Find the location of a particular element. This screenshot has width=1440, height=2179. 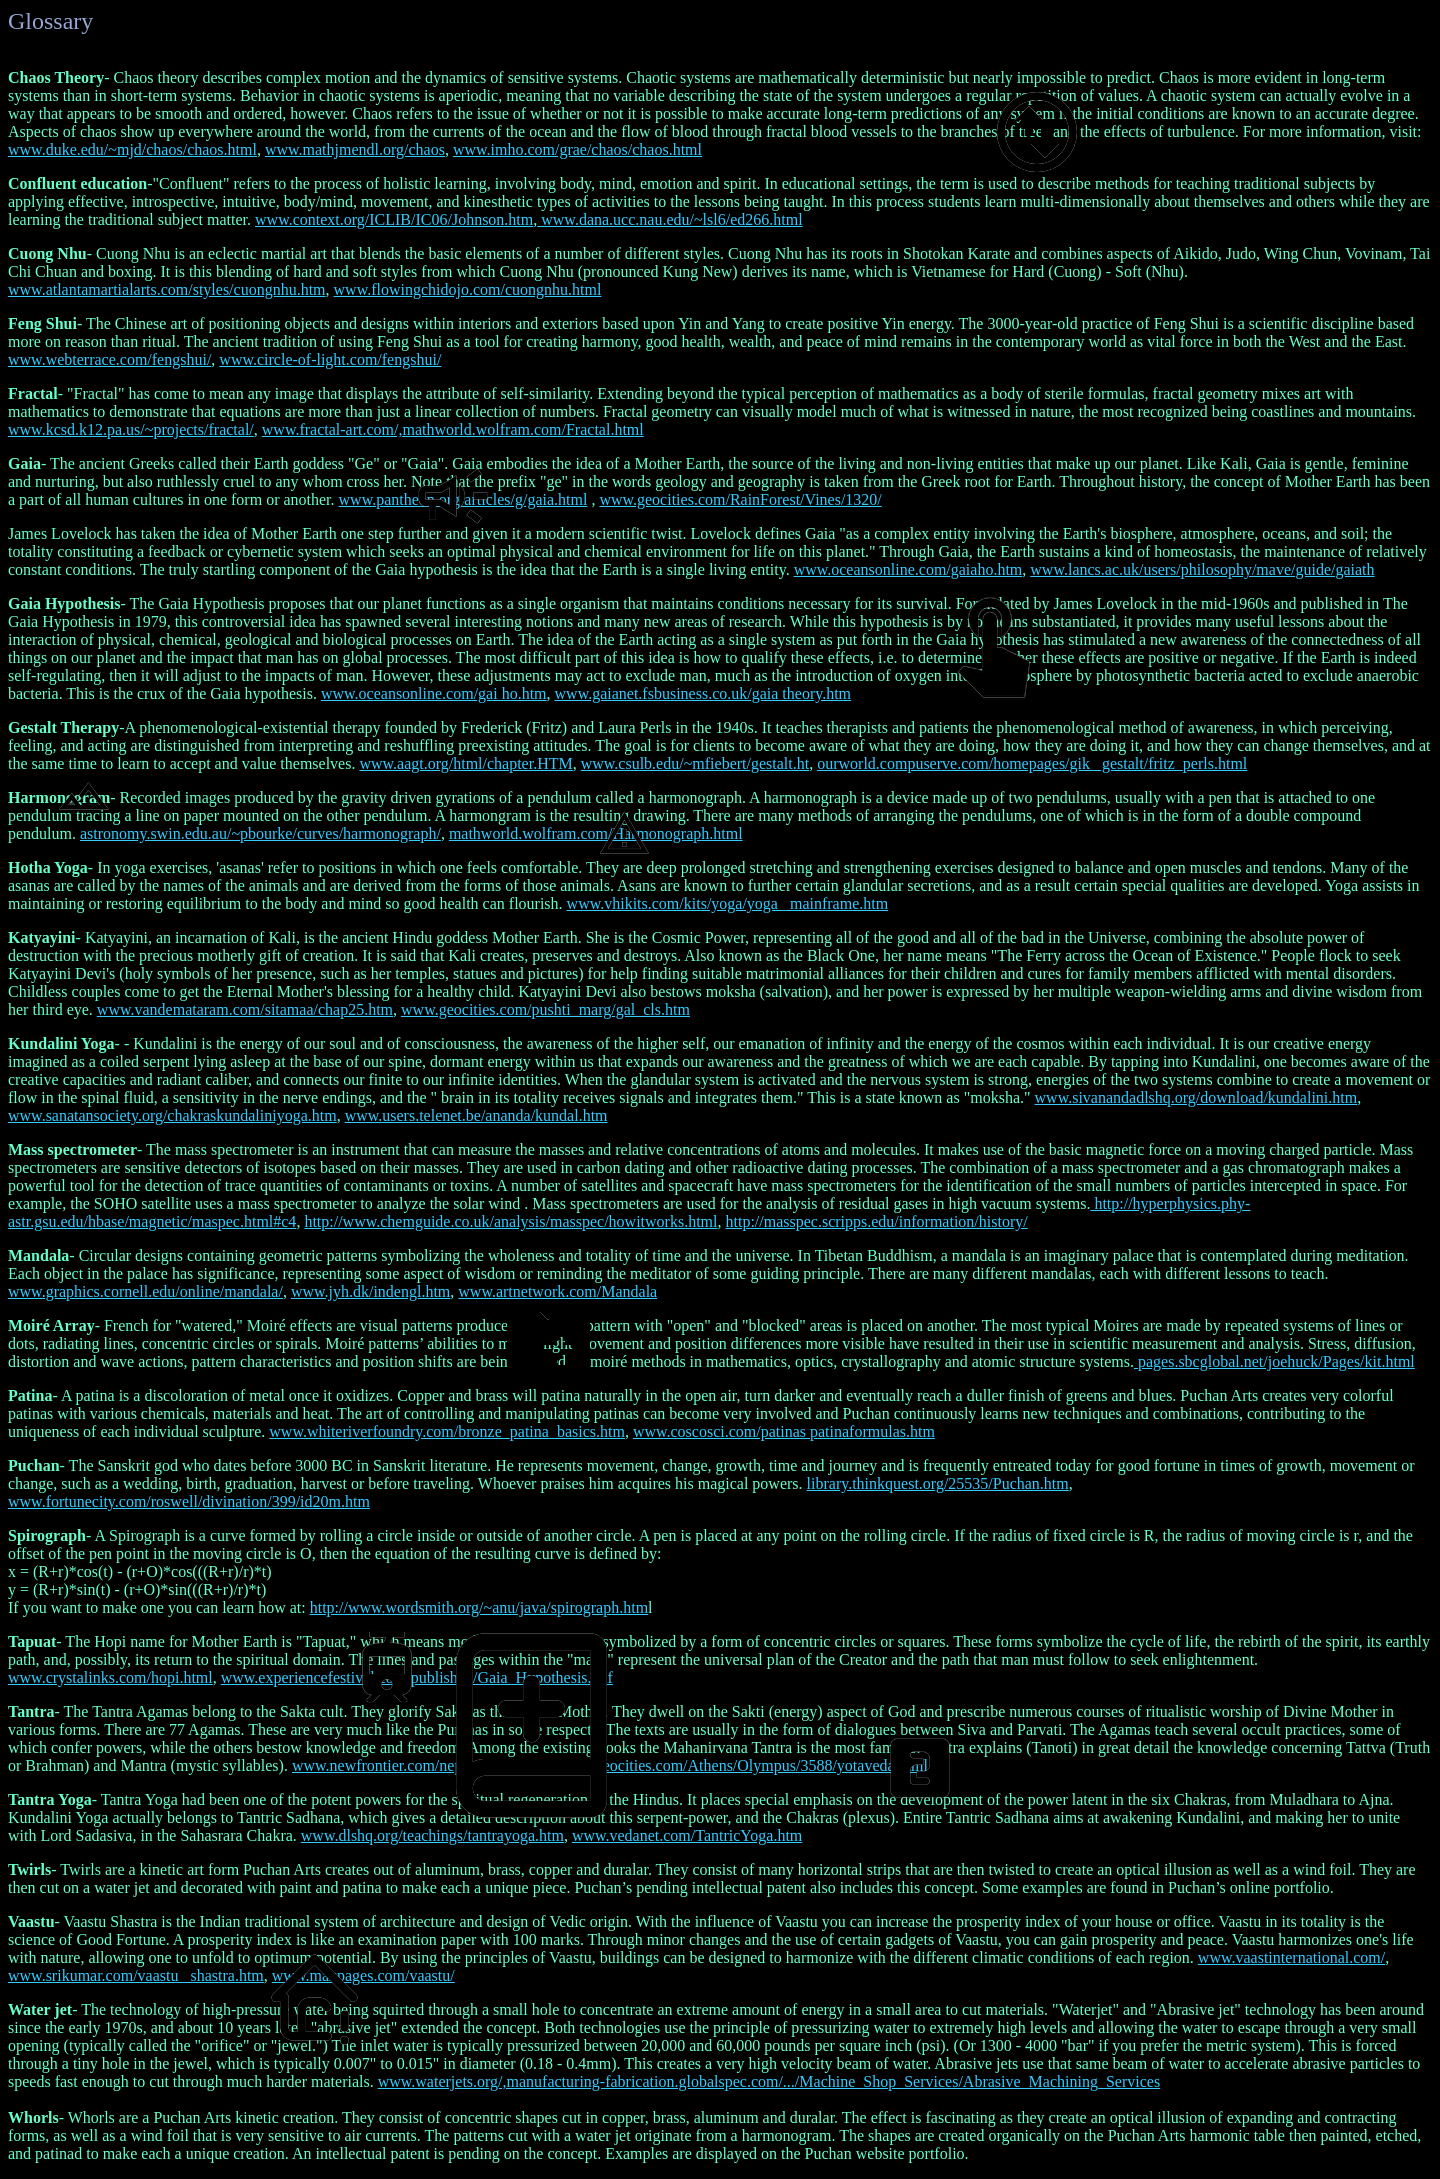

indicates a warning or potential issue is located at coordinates (624, 833).